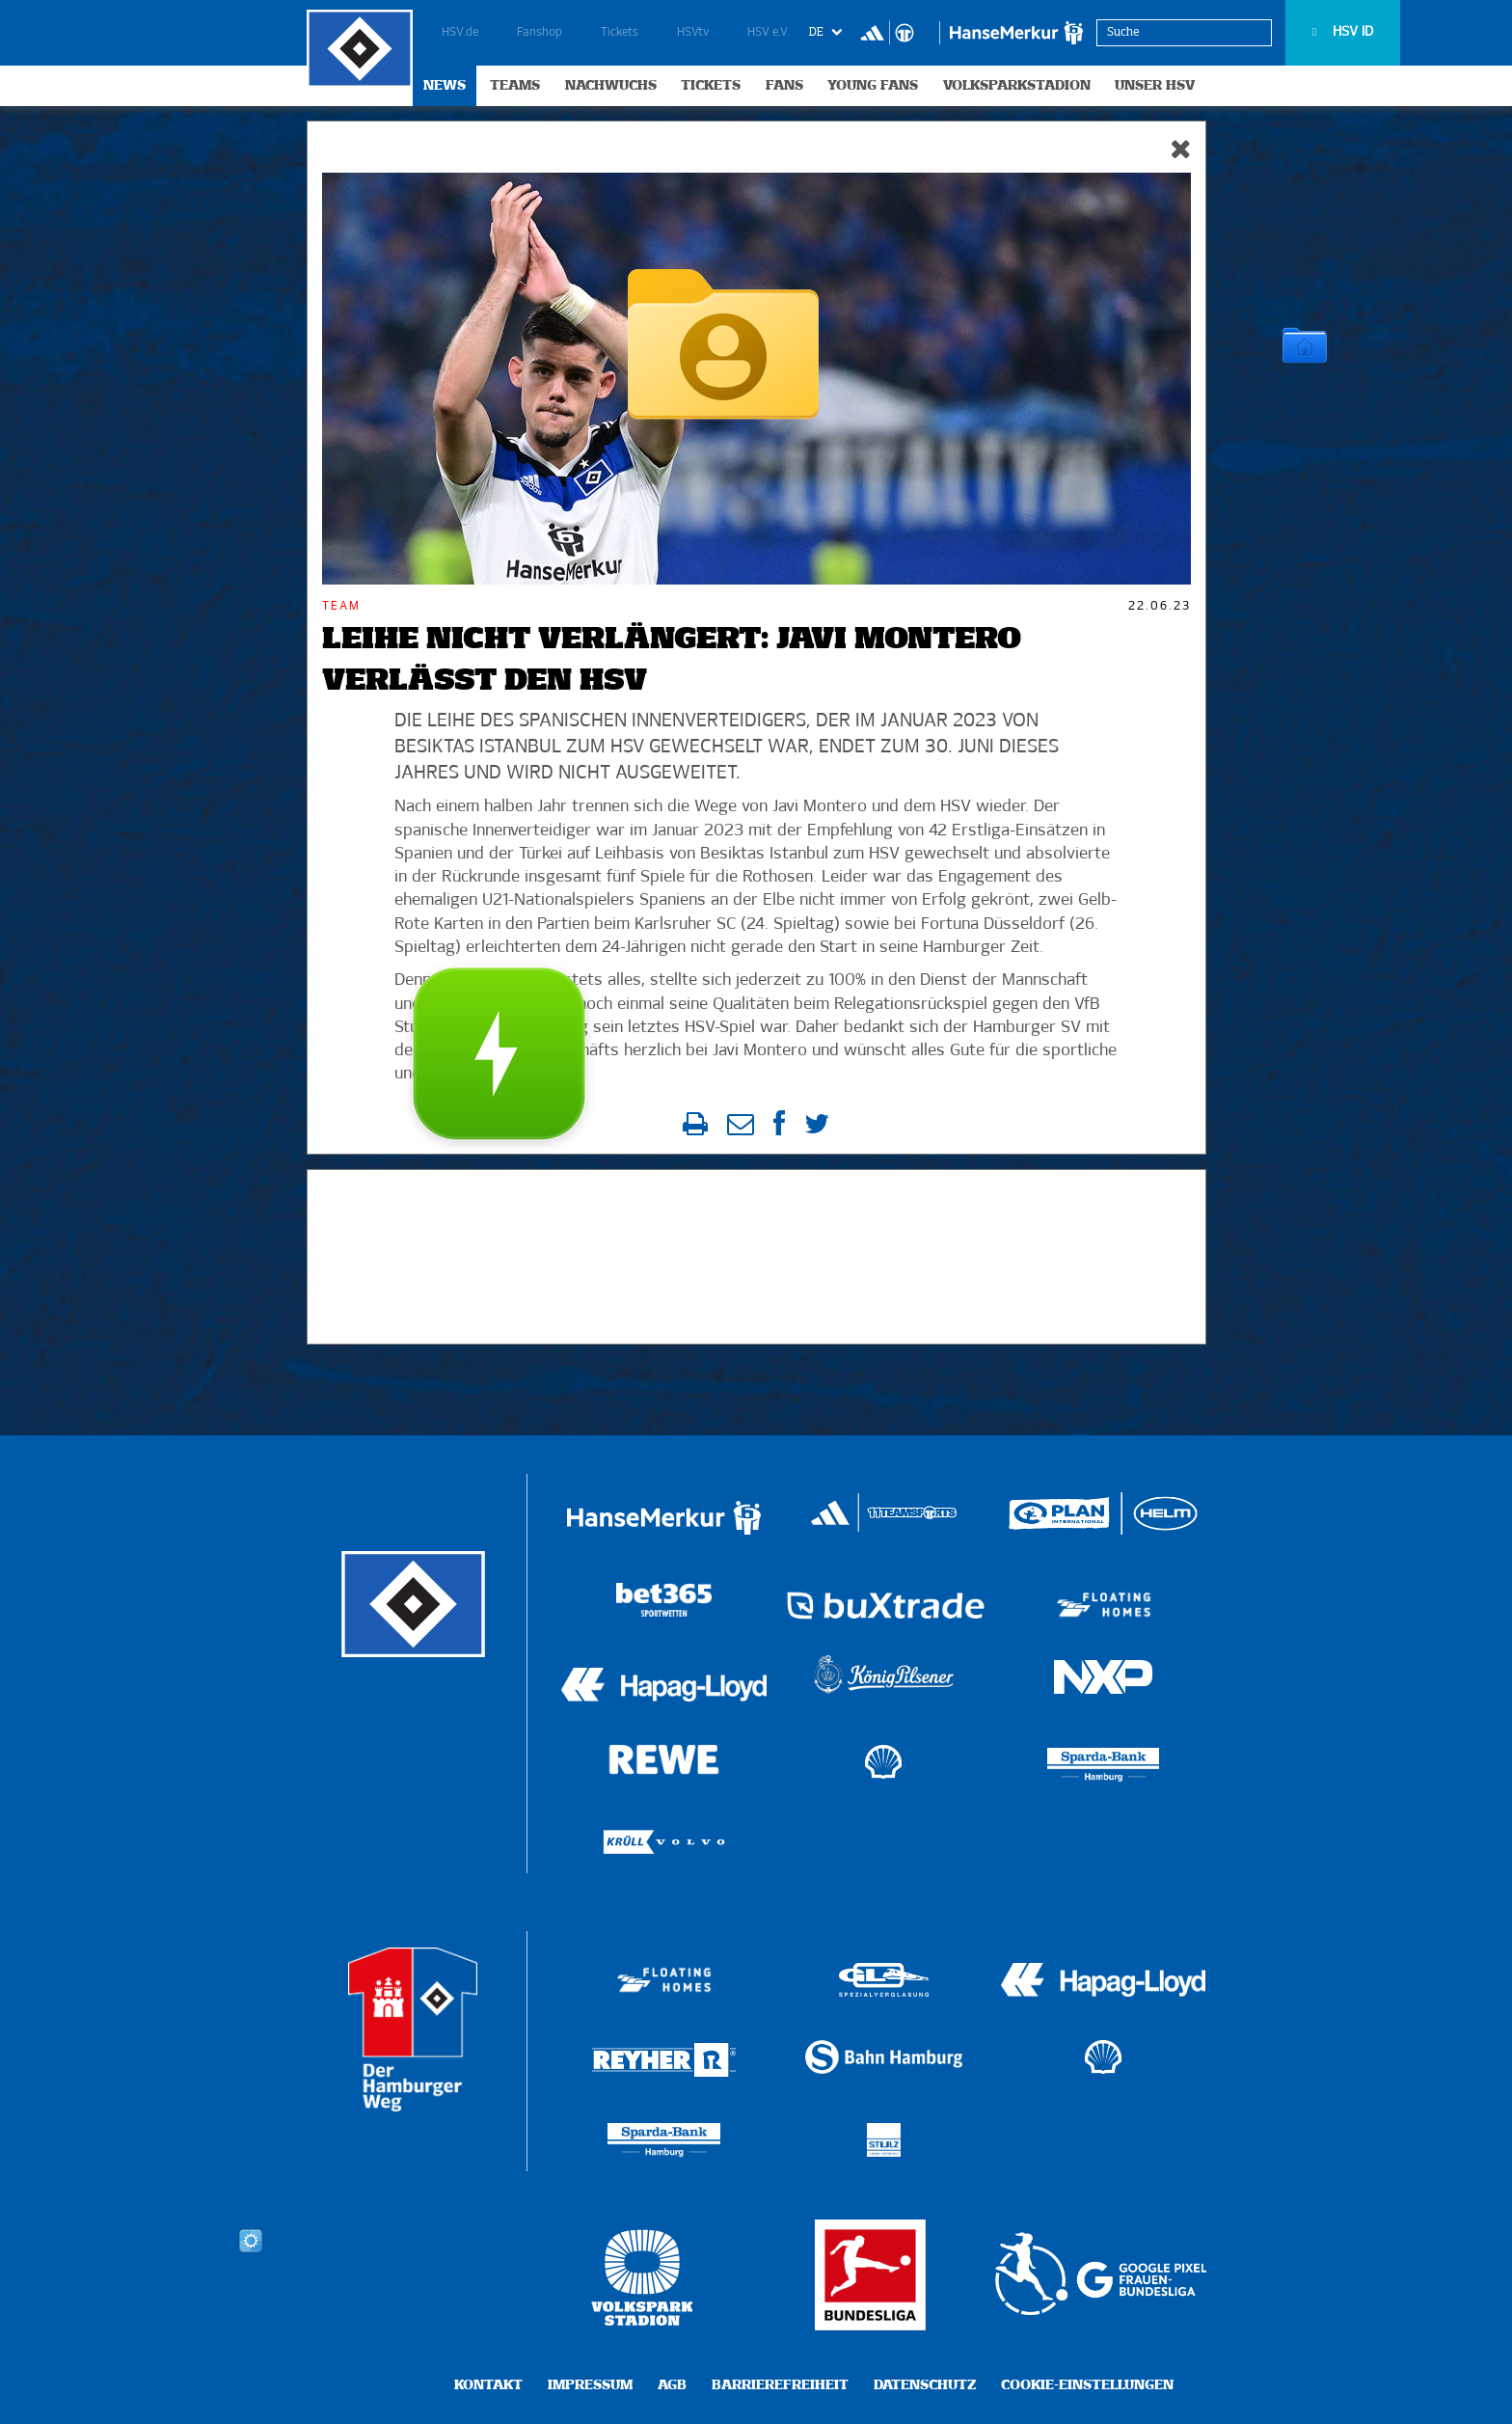 The height and width of the screenshot is (2424, 1512). What do you see at coordinates (1305, 345) in the screenshot?
I see `open your home folder` at bounding box center [1305, 345].